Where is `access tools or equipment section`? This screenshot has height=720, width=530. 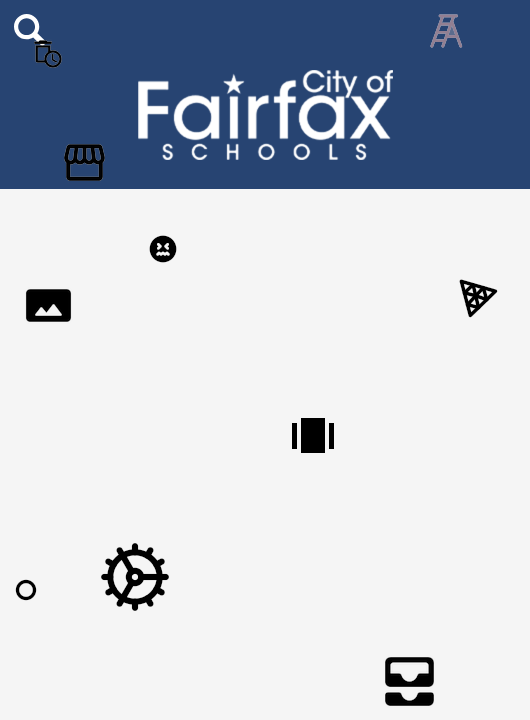 access tools or equipment section is located at coordinates (447, 31).